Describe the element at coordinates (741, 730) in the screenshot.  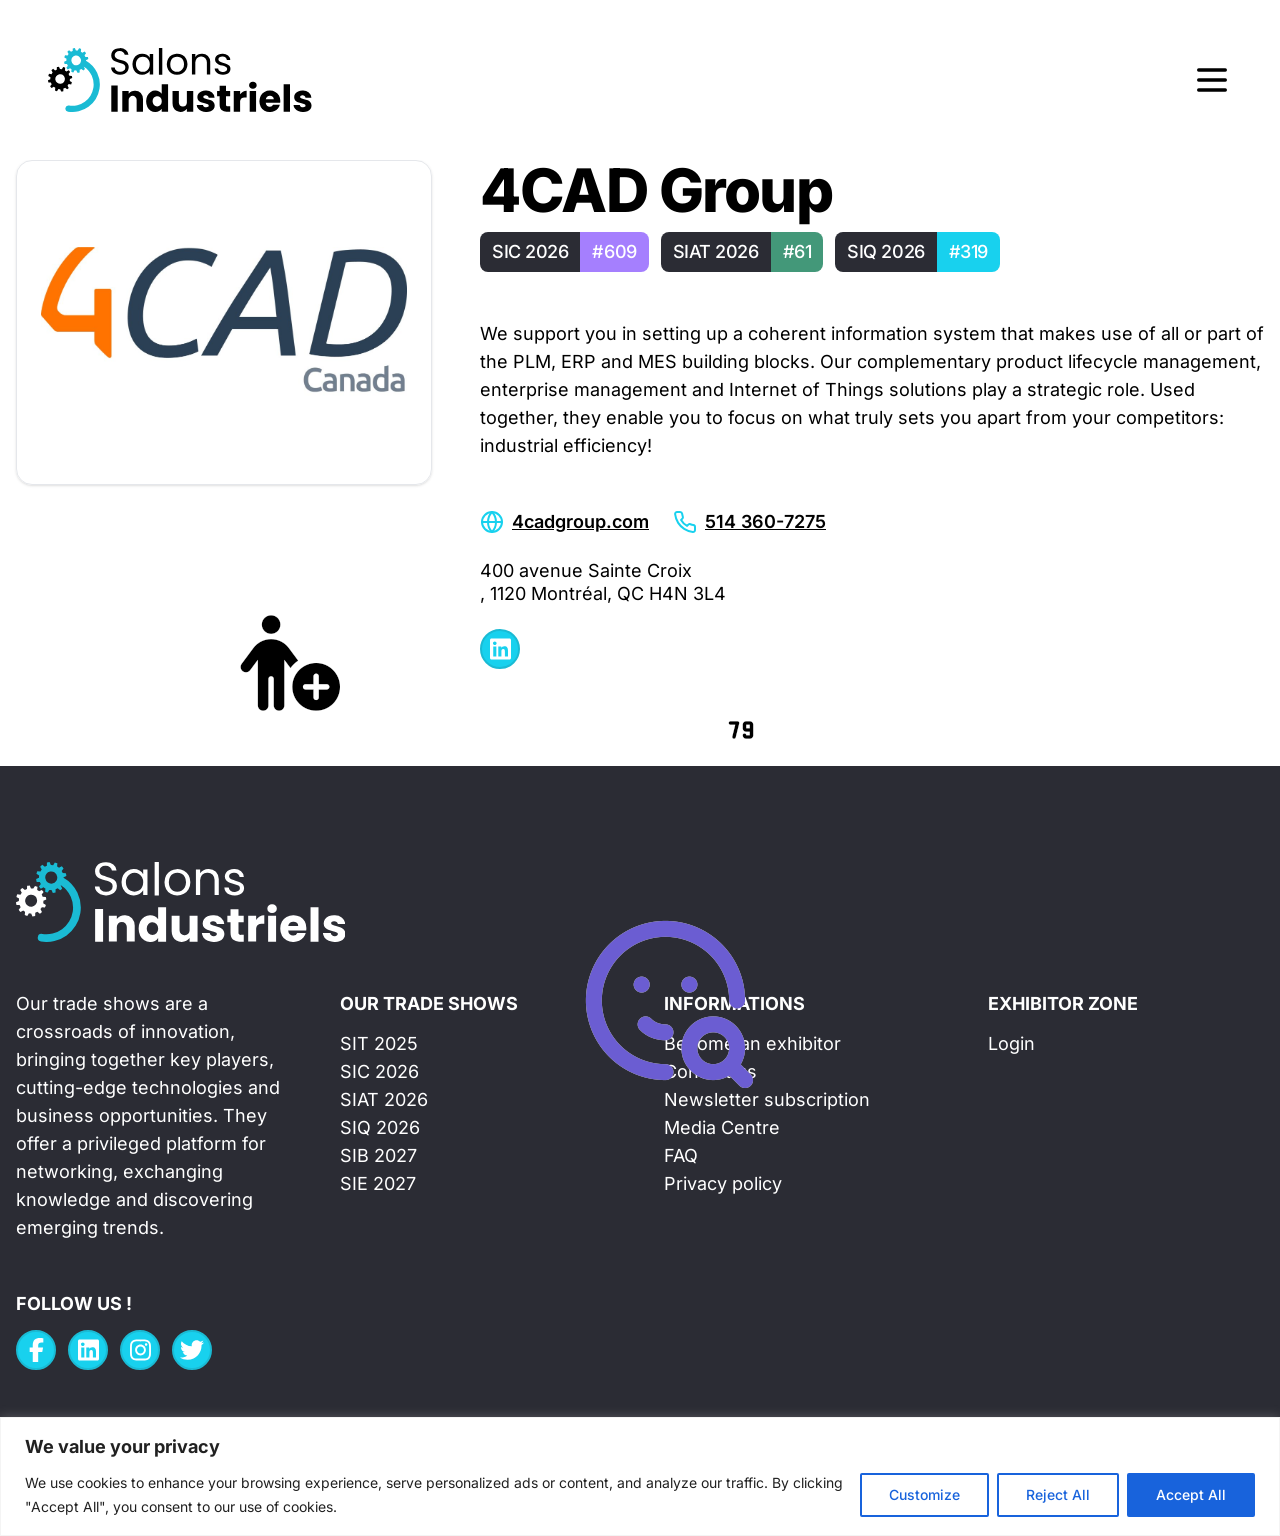
I see `indicates item number 79 in a list or sequence` at that location.